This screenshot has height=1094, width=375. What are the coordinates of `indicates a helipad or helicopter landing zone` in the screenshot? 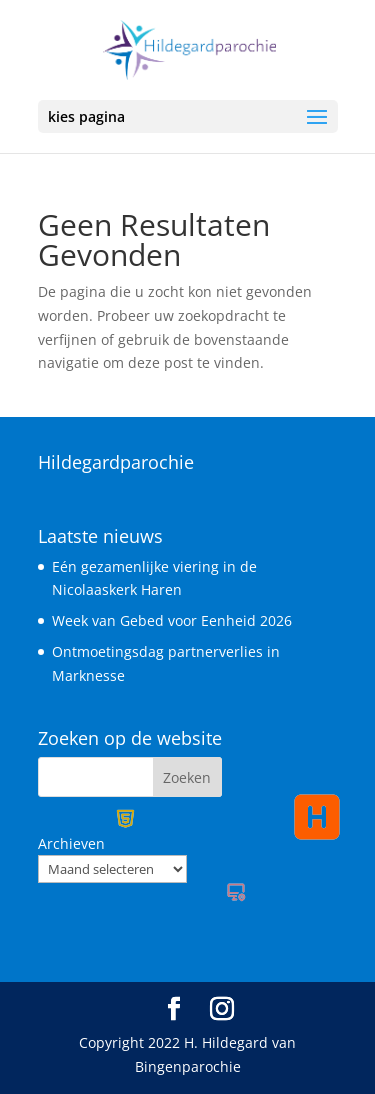 It's located at (317, 817).